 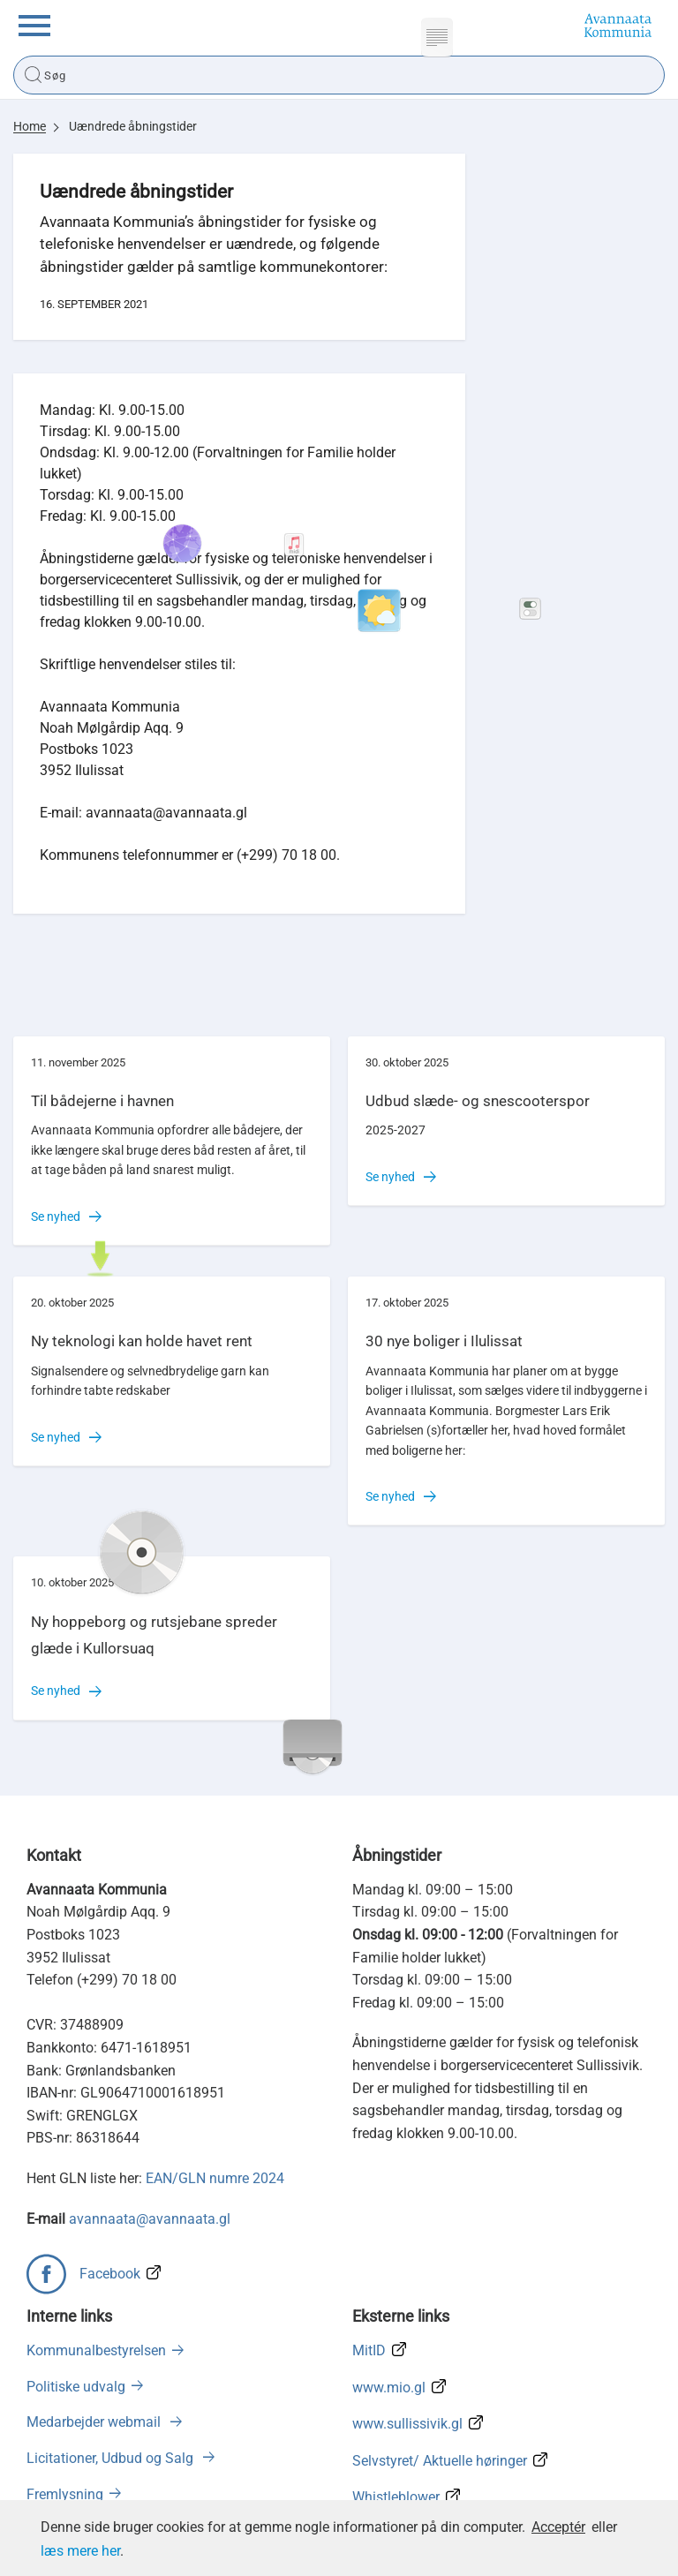 I want to click on open internet or web browser application, so click(x=182, y=543).